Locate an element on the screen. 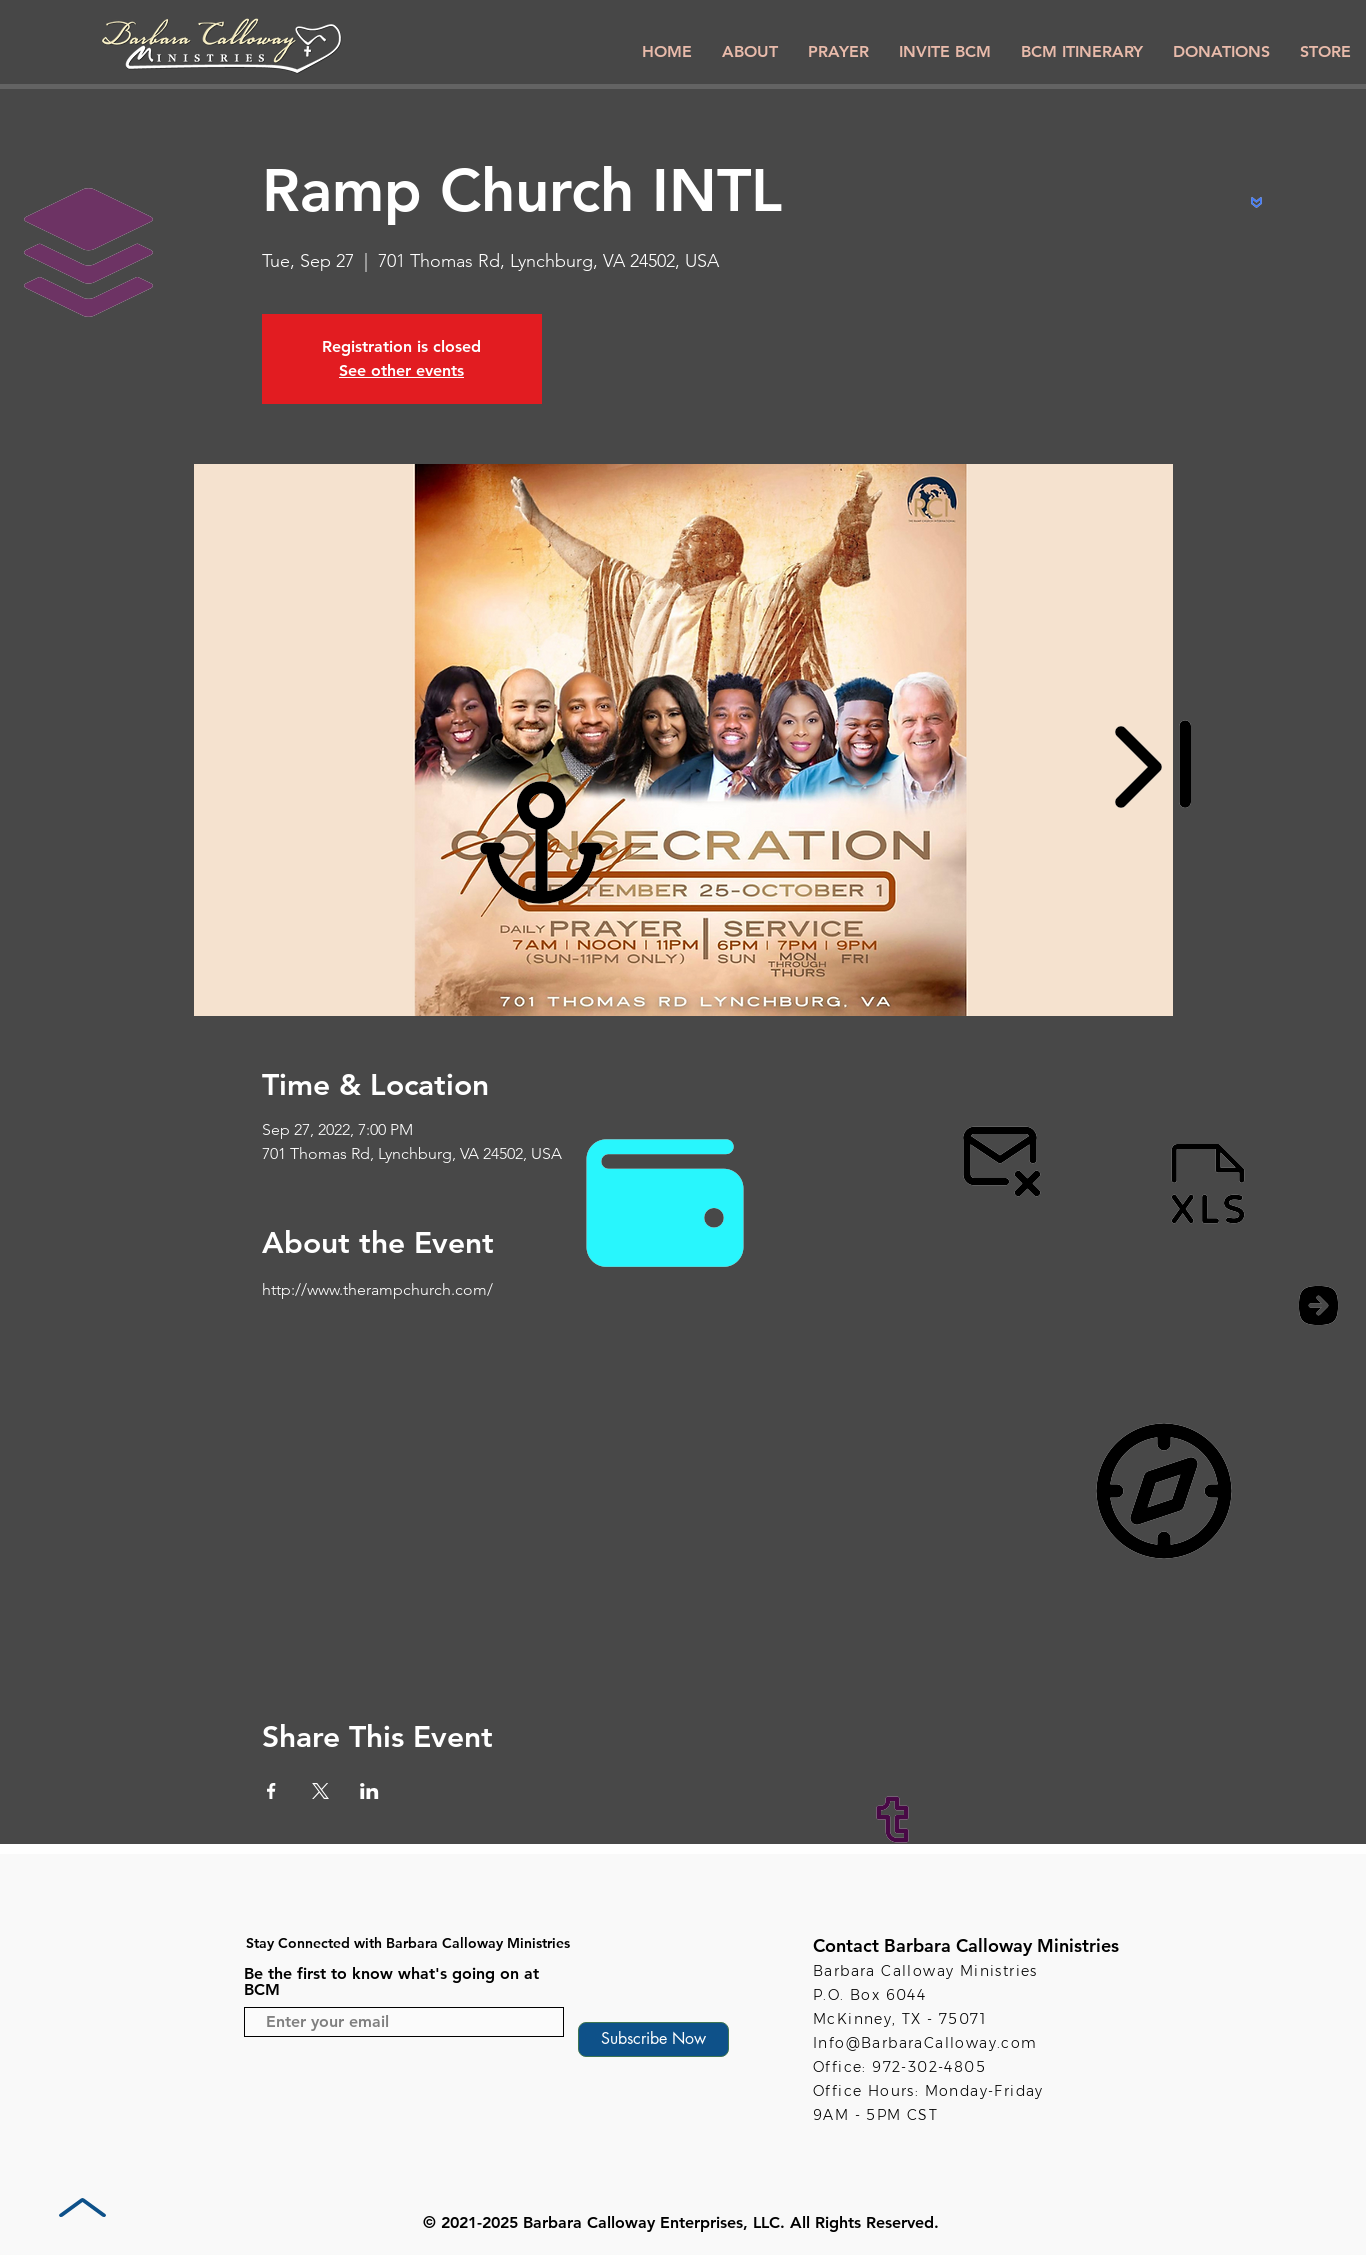 The width and height of the screenshot is (1366, 2255). skip to end of content is located at coordinates (1156, 767).